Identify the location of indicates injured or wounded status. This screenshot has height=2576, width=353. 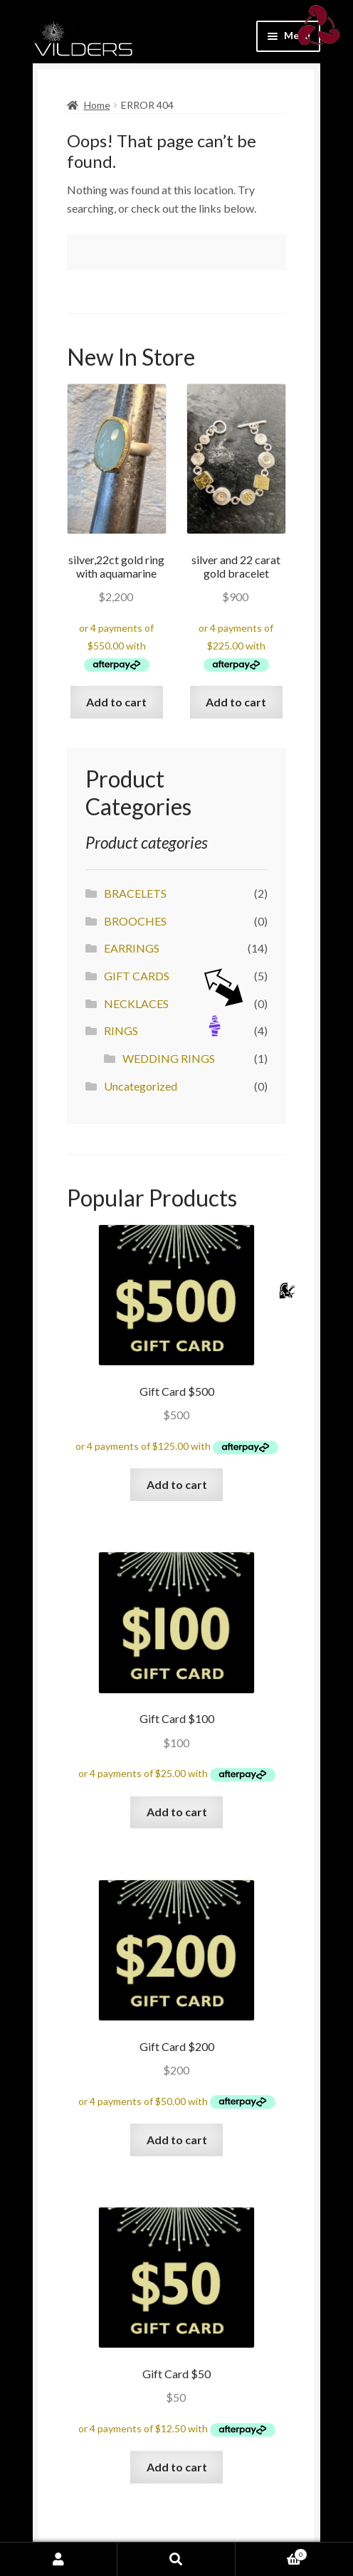
(215, 1026).